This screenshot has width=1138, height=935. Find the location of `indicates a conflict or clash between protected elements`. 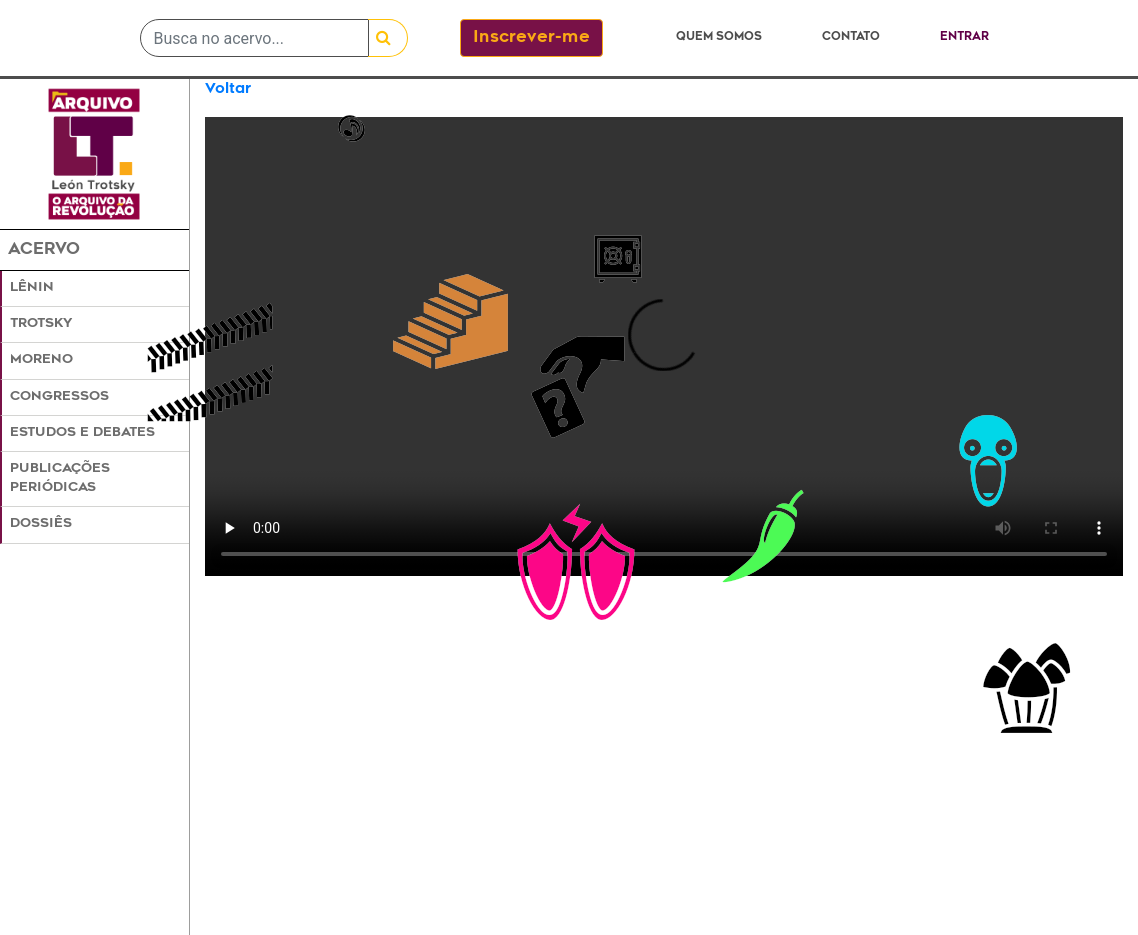

indicates a conflict or clash between protected elements is located at coordinates (576, 562).